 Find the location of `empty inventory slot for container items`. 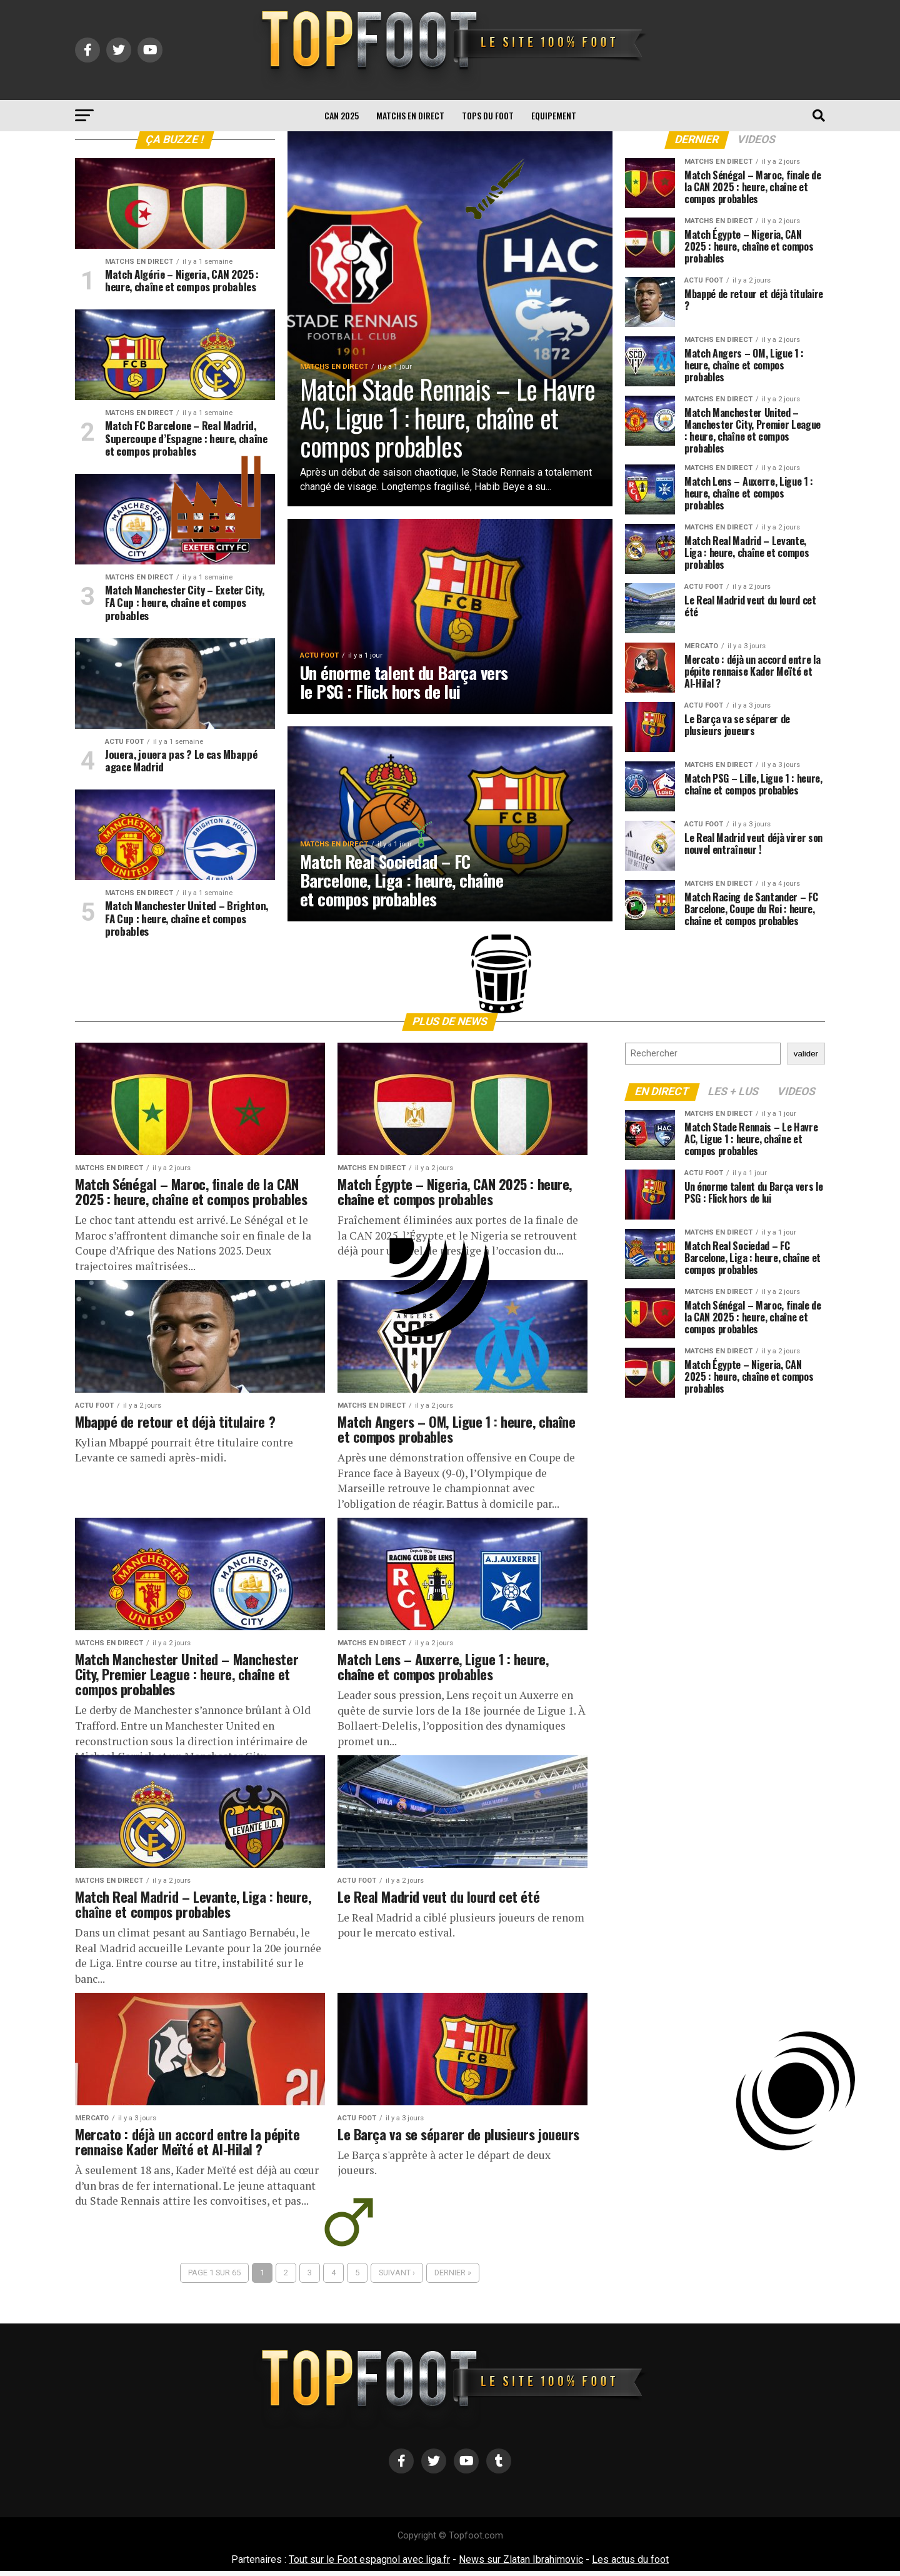

empty inventory slot for container items is located at coordinates (501, 971).